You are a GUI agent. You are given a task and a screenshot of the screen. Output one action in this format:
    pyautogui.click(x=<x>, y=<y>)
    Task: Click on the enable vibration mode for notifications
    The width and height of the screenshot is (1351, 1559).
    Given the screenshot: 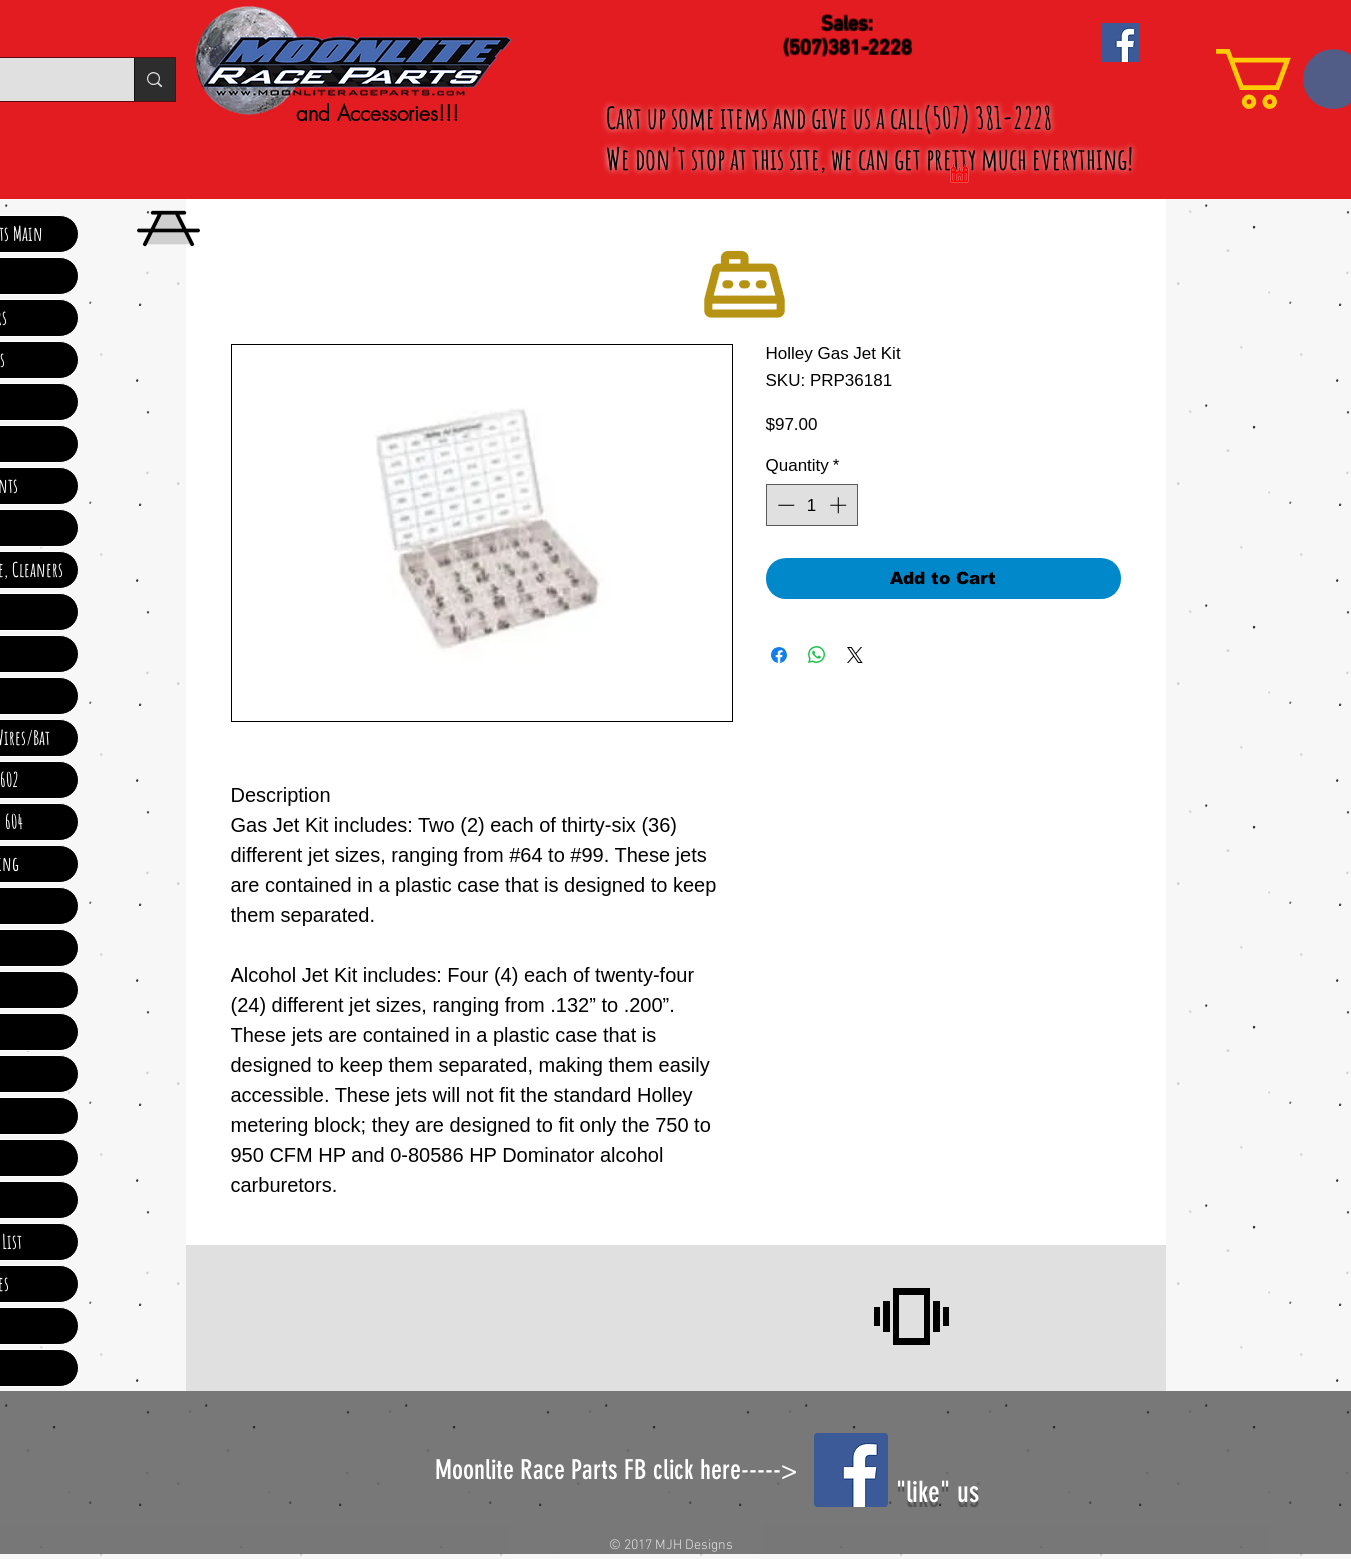 What is the action you would take?
    pyautogui.click(x=911, y=1316)
    